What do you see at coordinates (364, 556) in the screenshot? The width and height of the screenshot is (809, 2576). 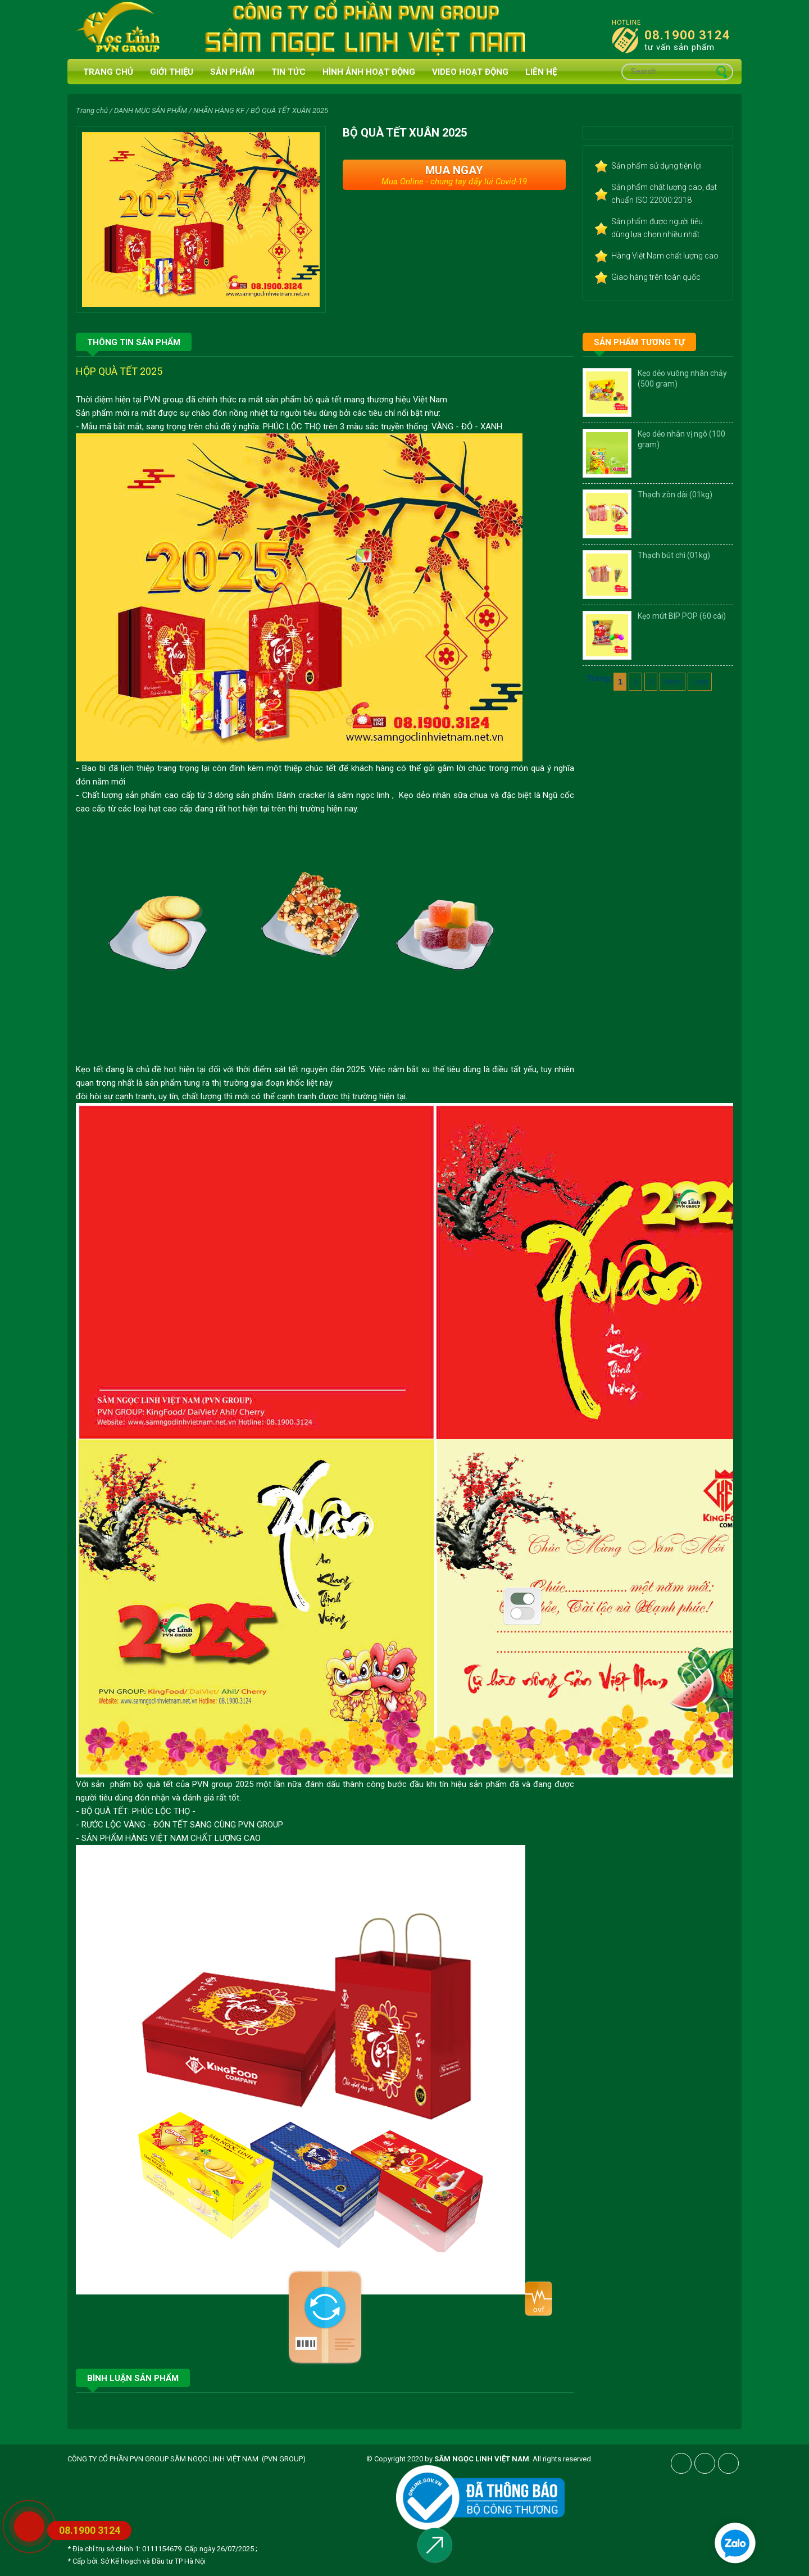 I see `open the maps application` at bounding box center [364, 556].